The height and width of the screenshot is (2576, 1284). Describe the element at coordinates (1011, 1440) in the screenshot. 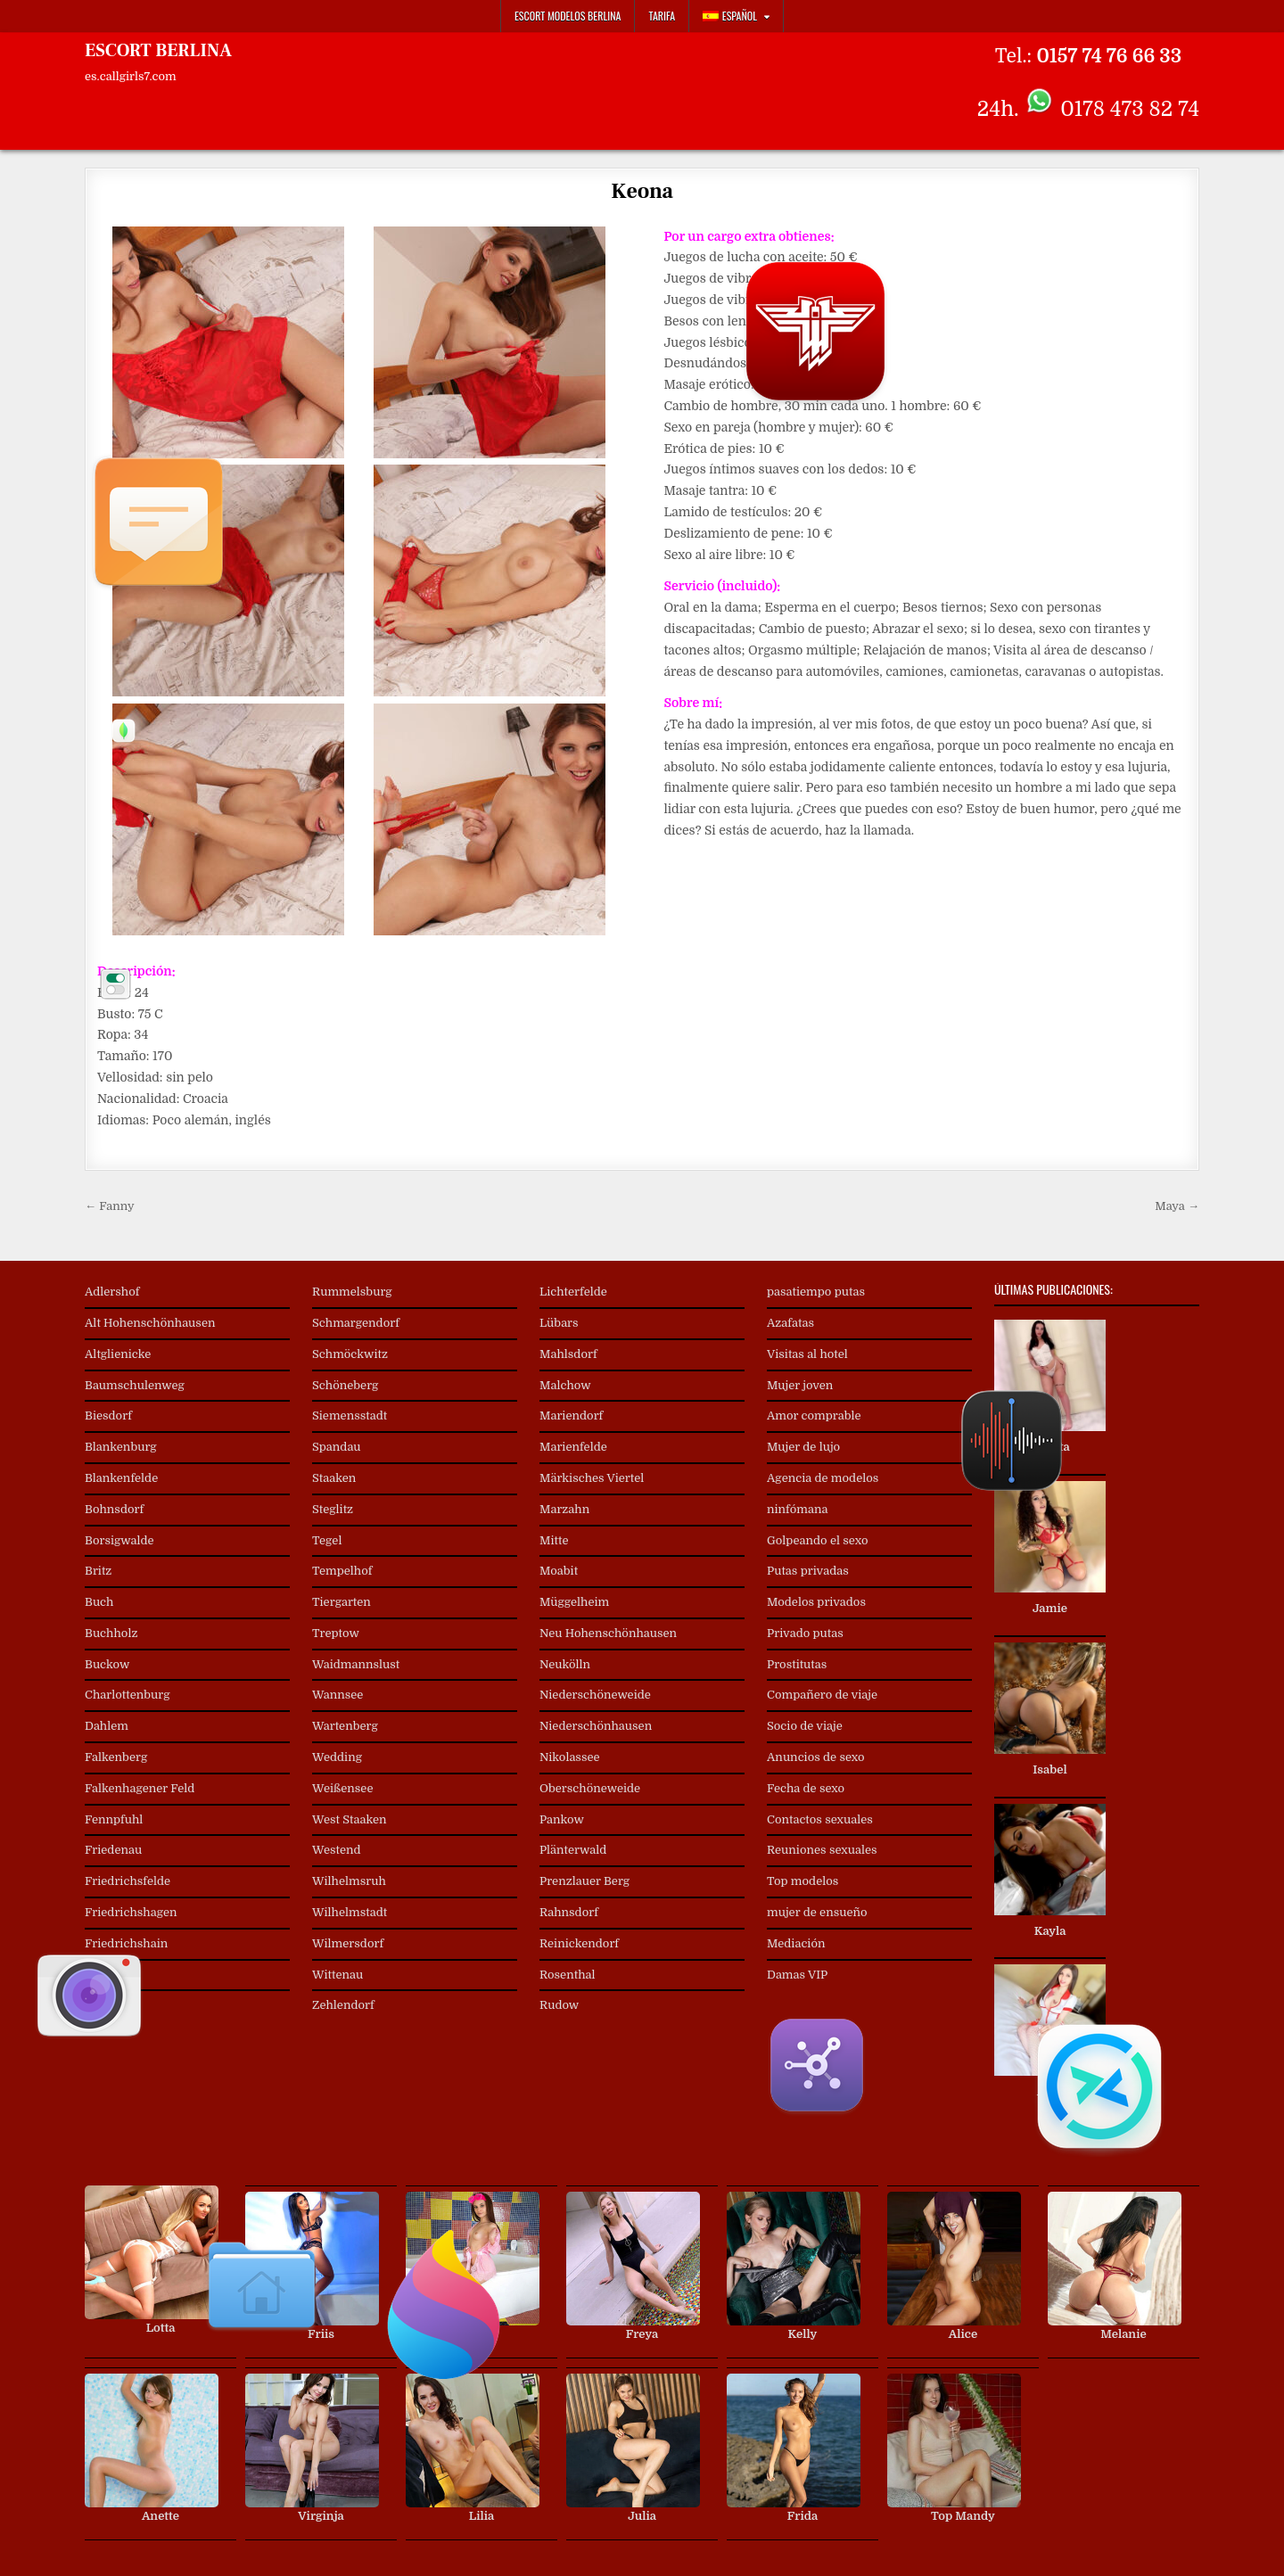

I see `open voice memos app` at that location.